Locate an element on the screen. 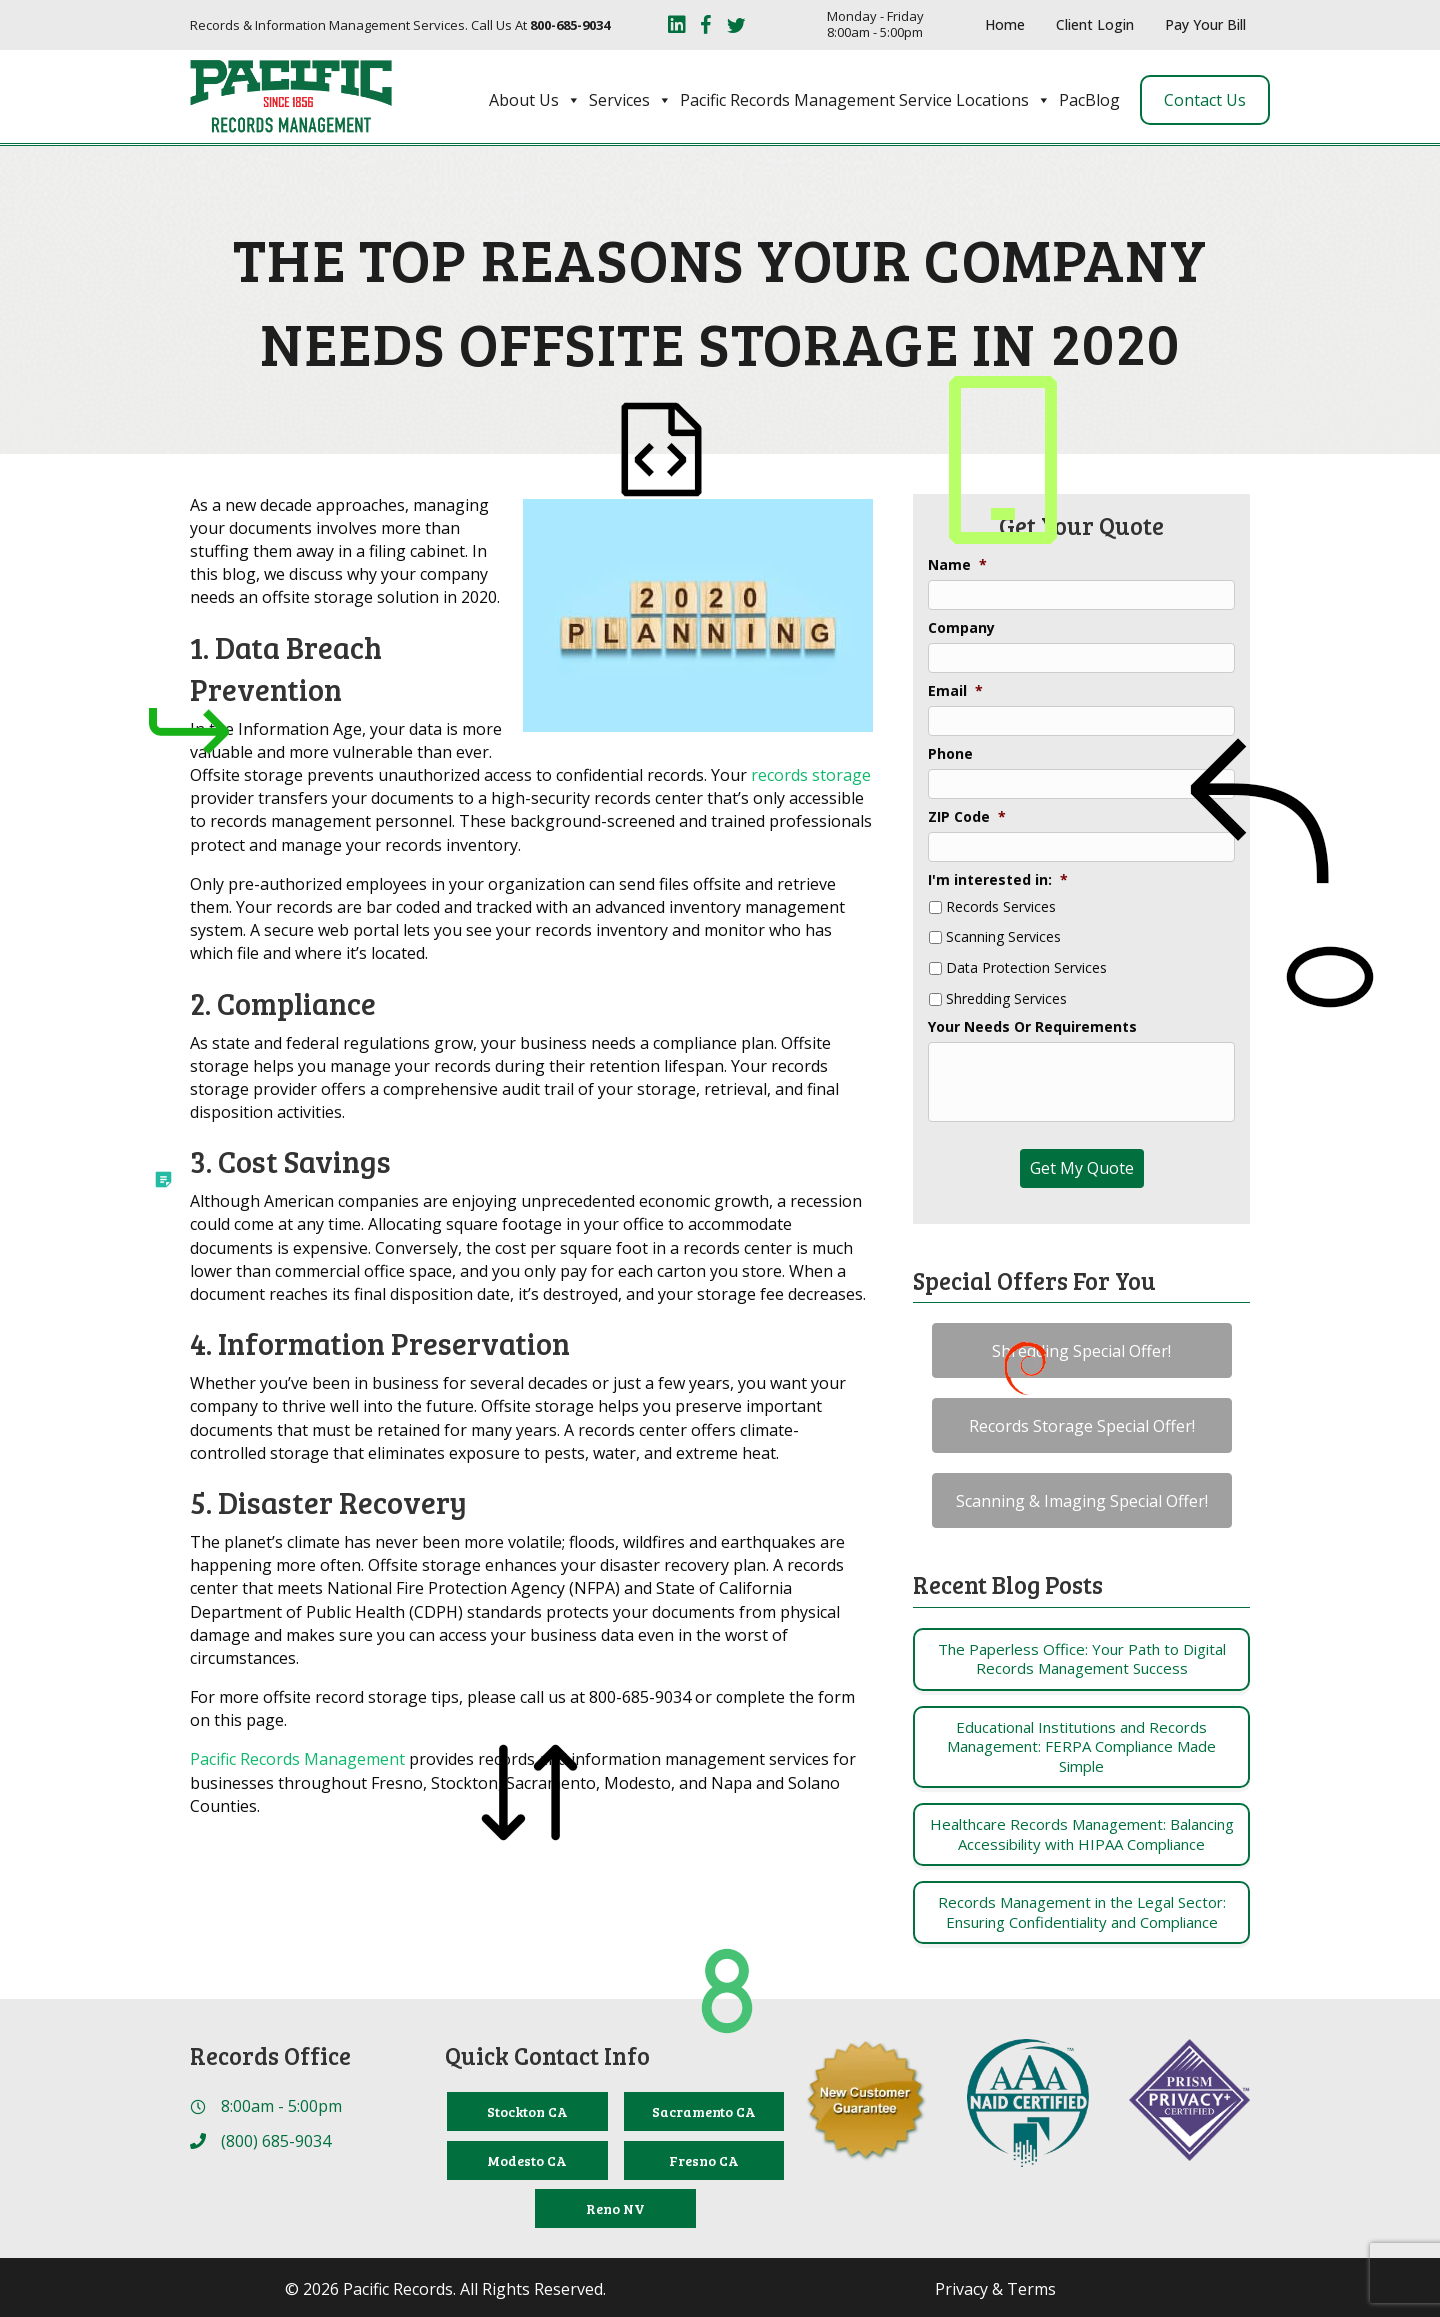  create a new note is located at coordinates (163, 1179).